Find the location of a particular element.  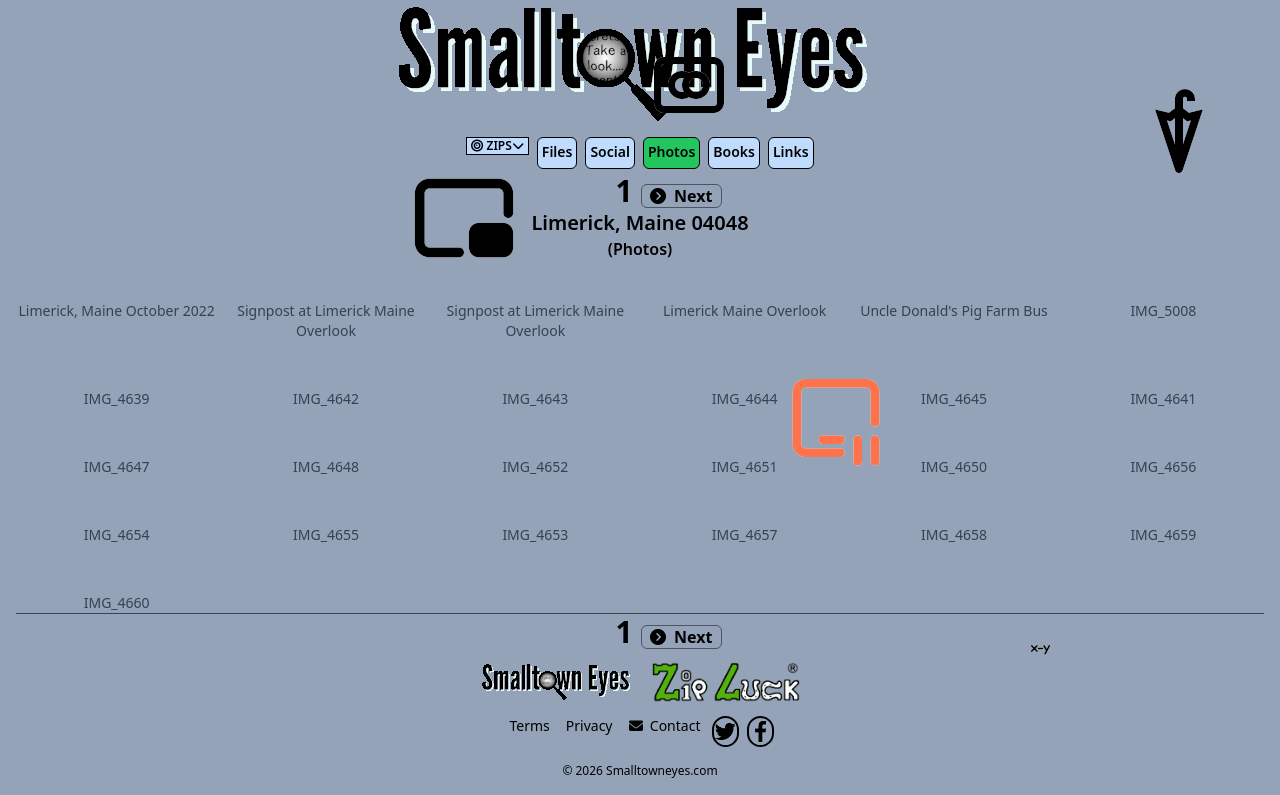

subtract y value from x in a calculation is located at coordinates (1040, 648).